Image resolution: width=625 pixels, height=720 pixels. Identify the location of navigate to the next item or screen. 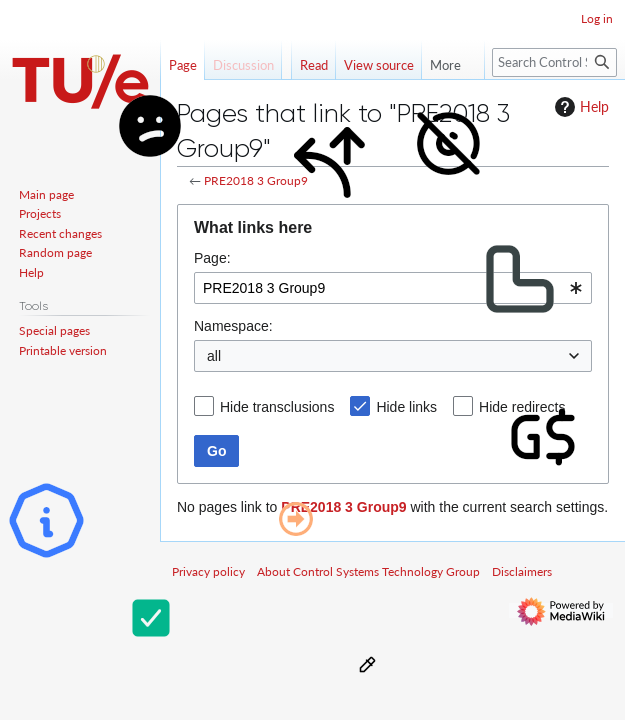
(296, 519).